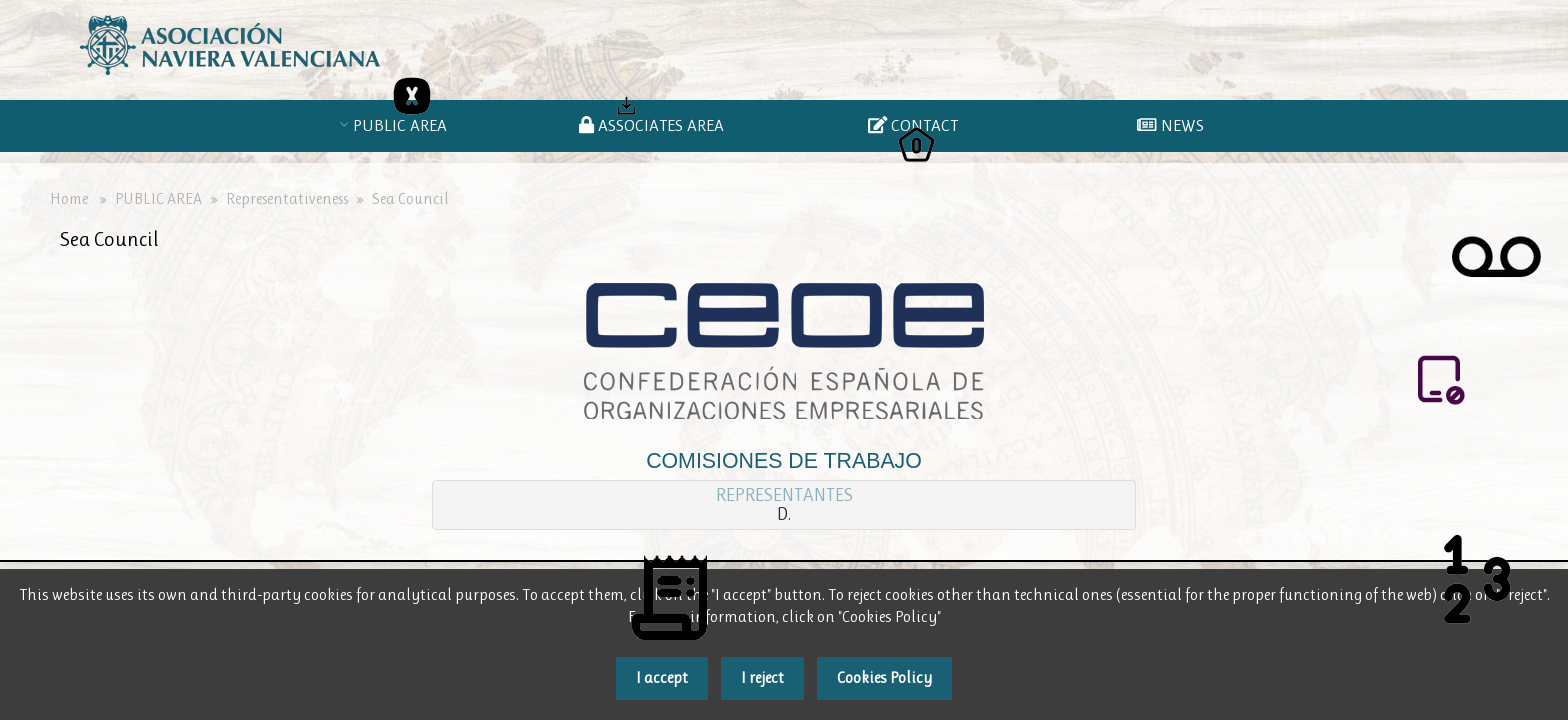 The width and height of the screenshot is (1568, 720). Describe the element at coordinates (1496, 258) in the screenshot. I see `access voicemail messages` at that location.